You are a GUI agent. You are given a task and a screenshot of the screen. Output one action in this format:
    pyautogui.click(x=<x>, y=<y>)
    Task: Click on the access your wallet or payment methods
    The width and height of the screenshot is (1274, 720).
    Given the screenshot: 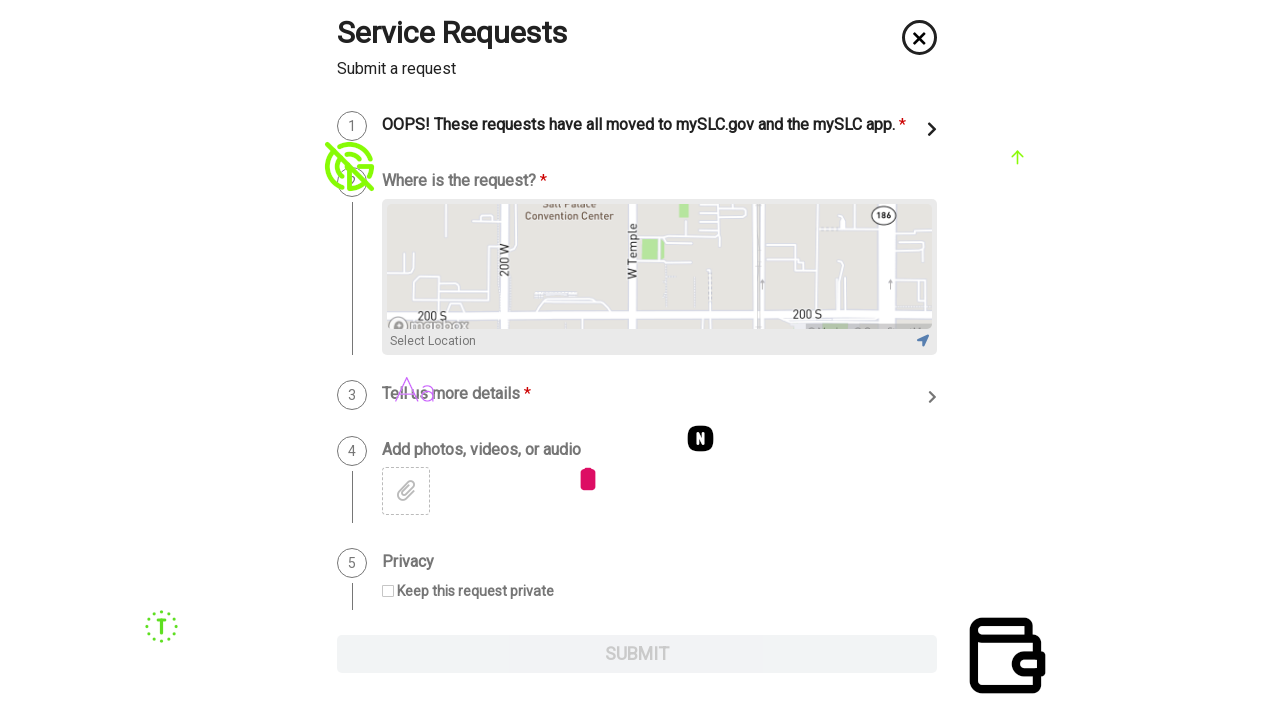 What is the action you would take?
    pyautogui.click(x=1007, y=655)
    